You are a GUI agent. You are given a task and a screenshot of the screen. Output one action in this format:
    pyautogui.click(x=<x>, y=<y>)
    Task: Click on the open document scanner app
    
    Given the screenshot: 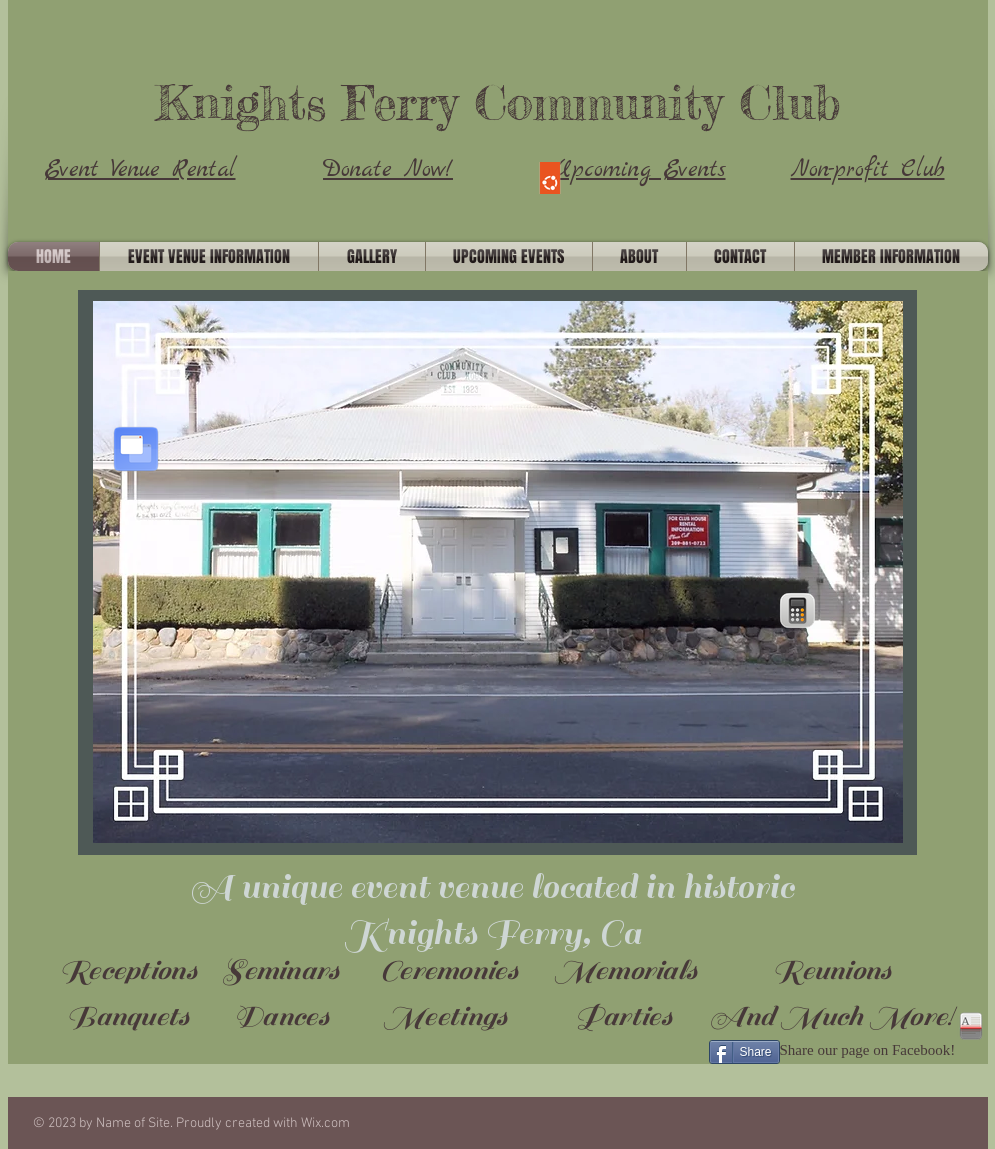 What is the action you would take?
    pyautogui.click(x=971, y=1026)
    